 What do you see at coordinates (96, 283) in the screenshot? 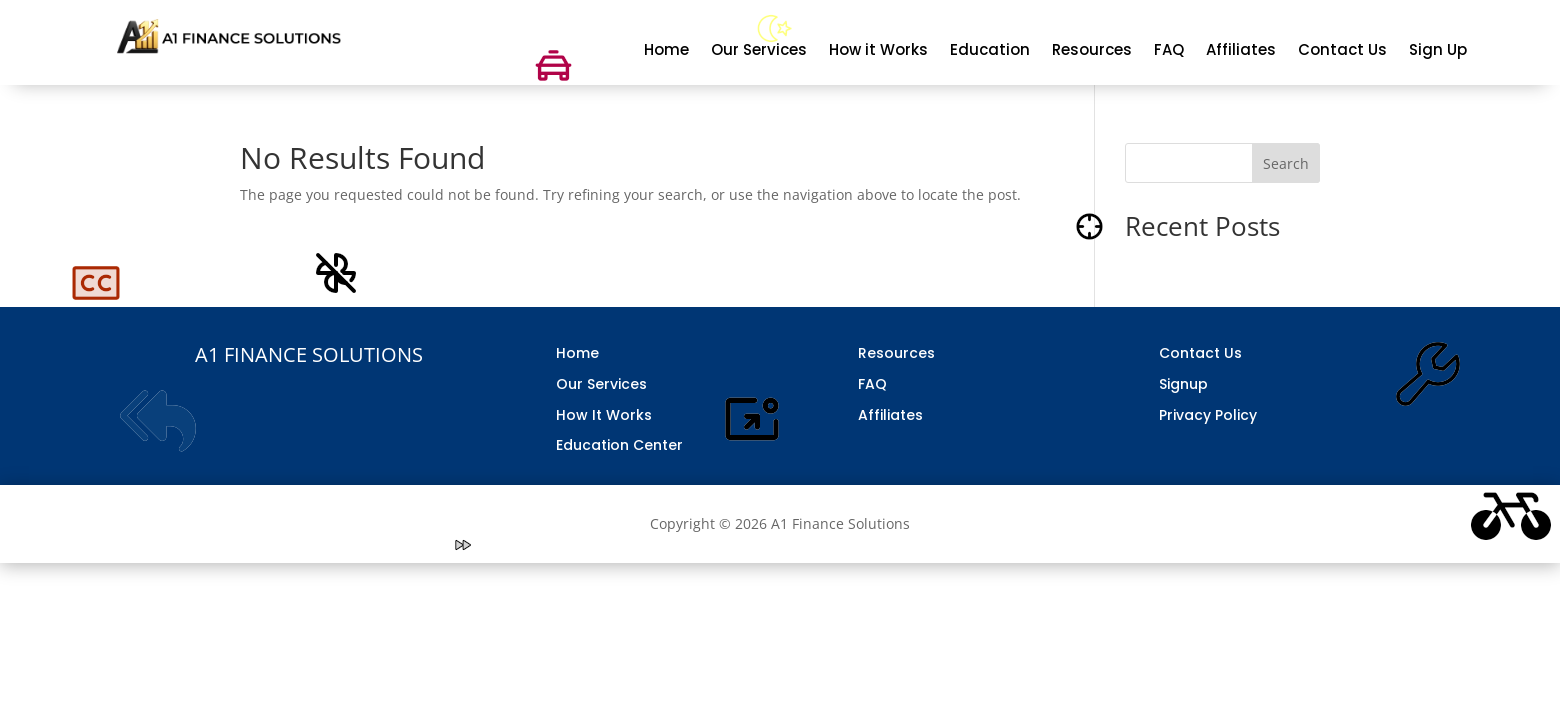
I see `enable closed captions for video content` at bounding box center [96, 283].